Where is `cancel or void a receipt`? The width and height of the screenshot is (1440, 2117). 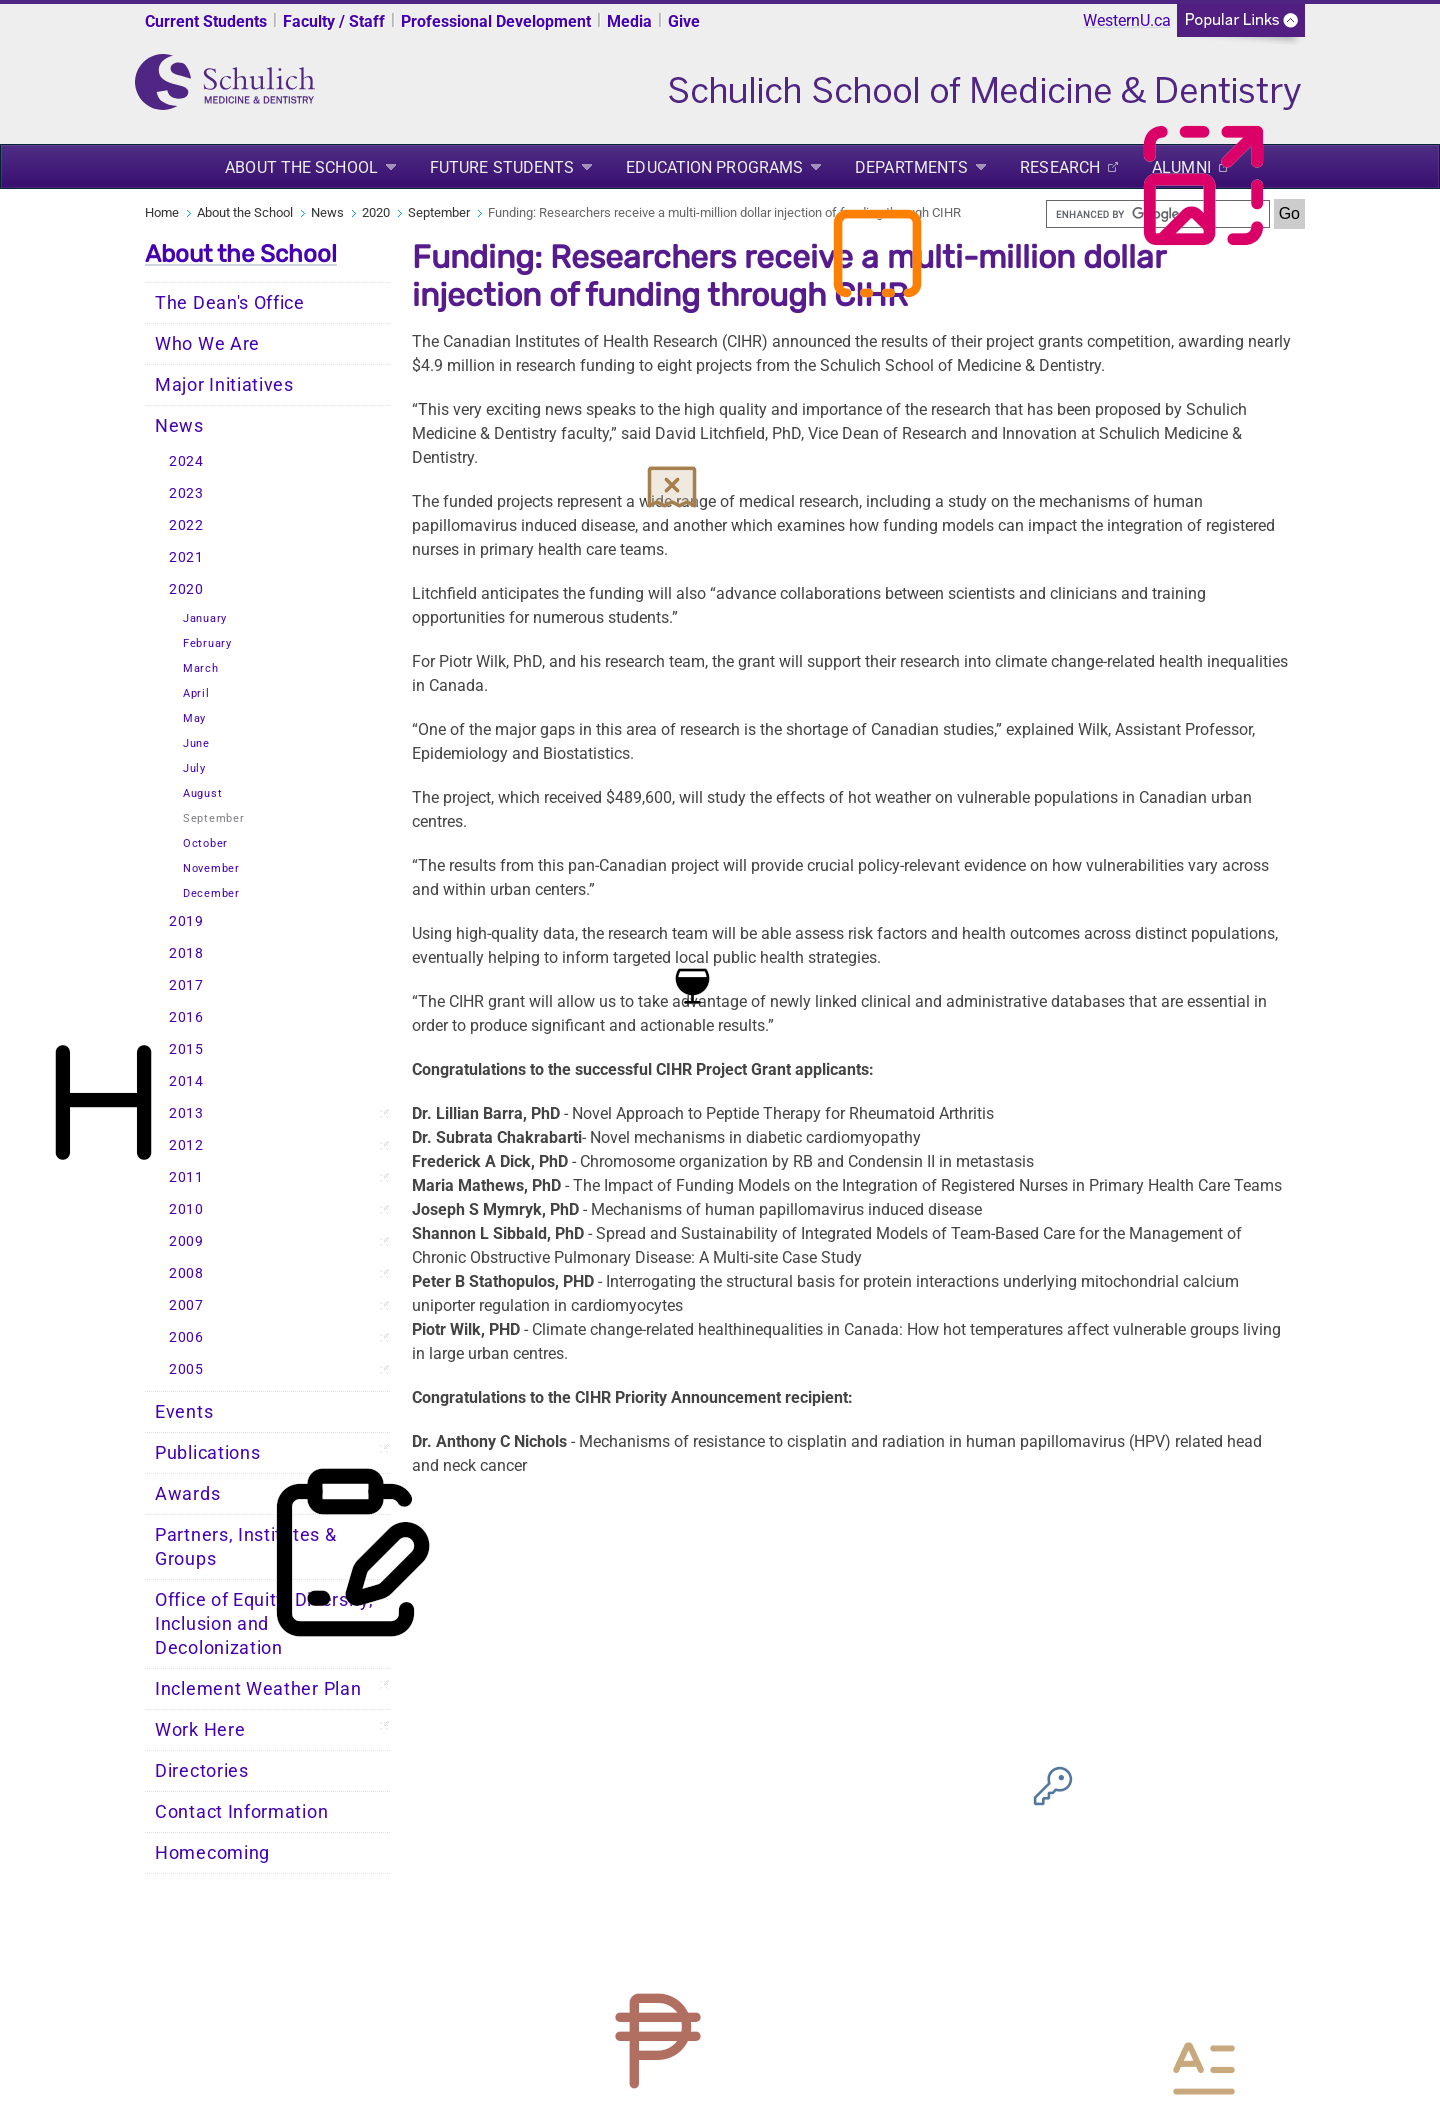
cancel or void a receipt is located at coordinates (672, 487).